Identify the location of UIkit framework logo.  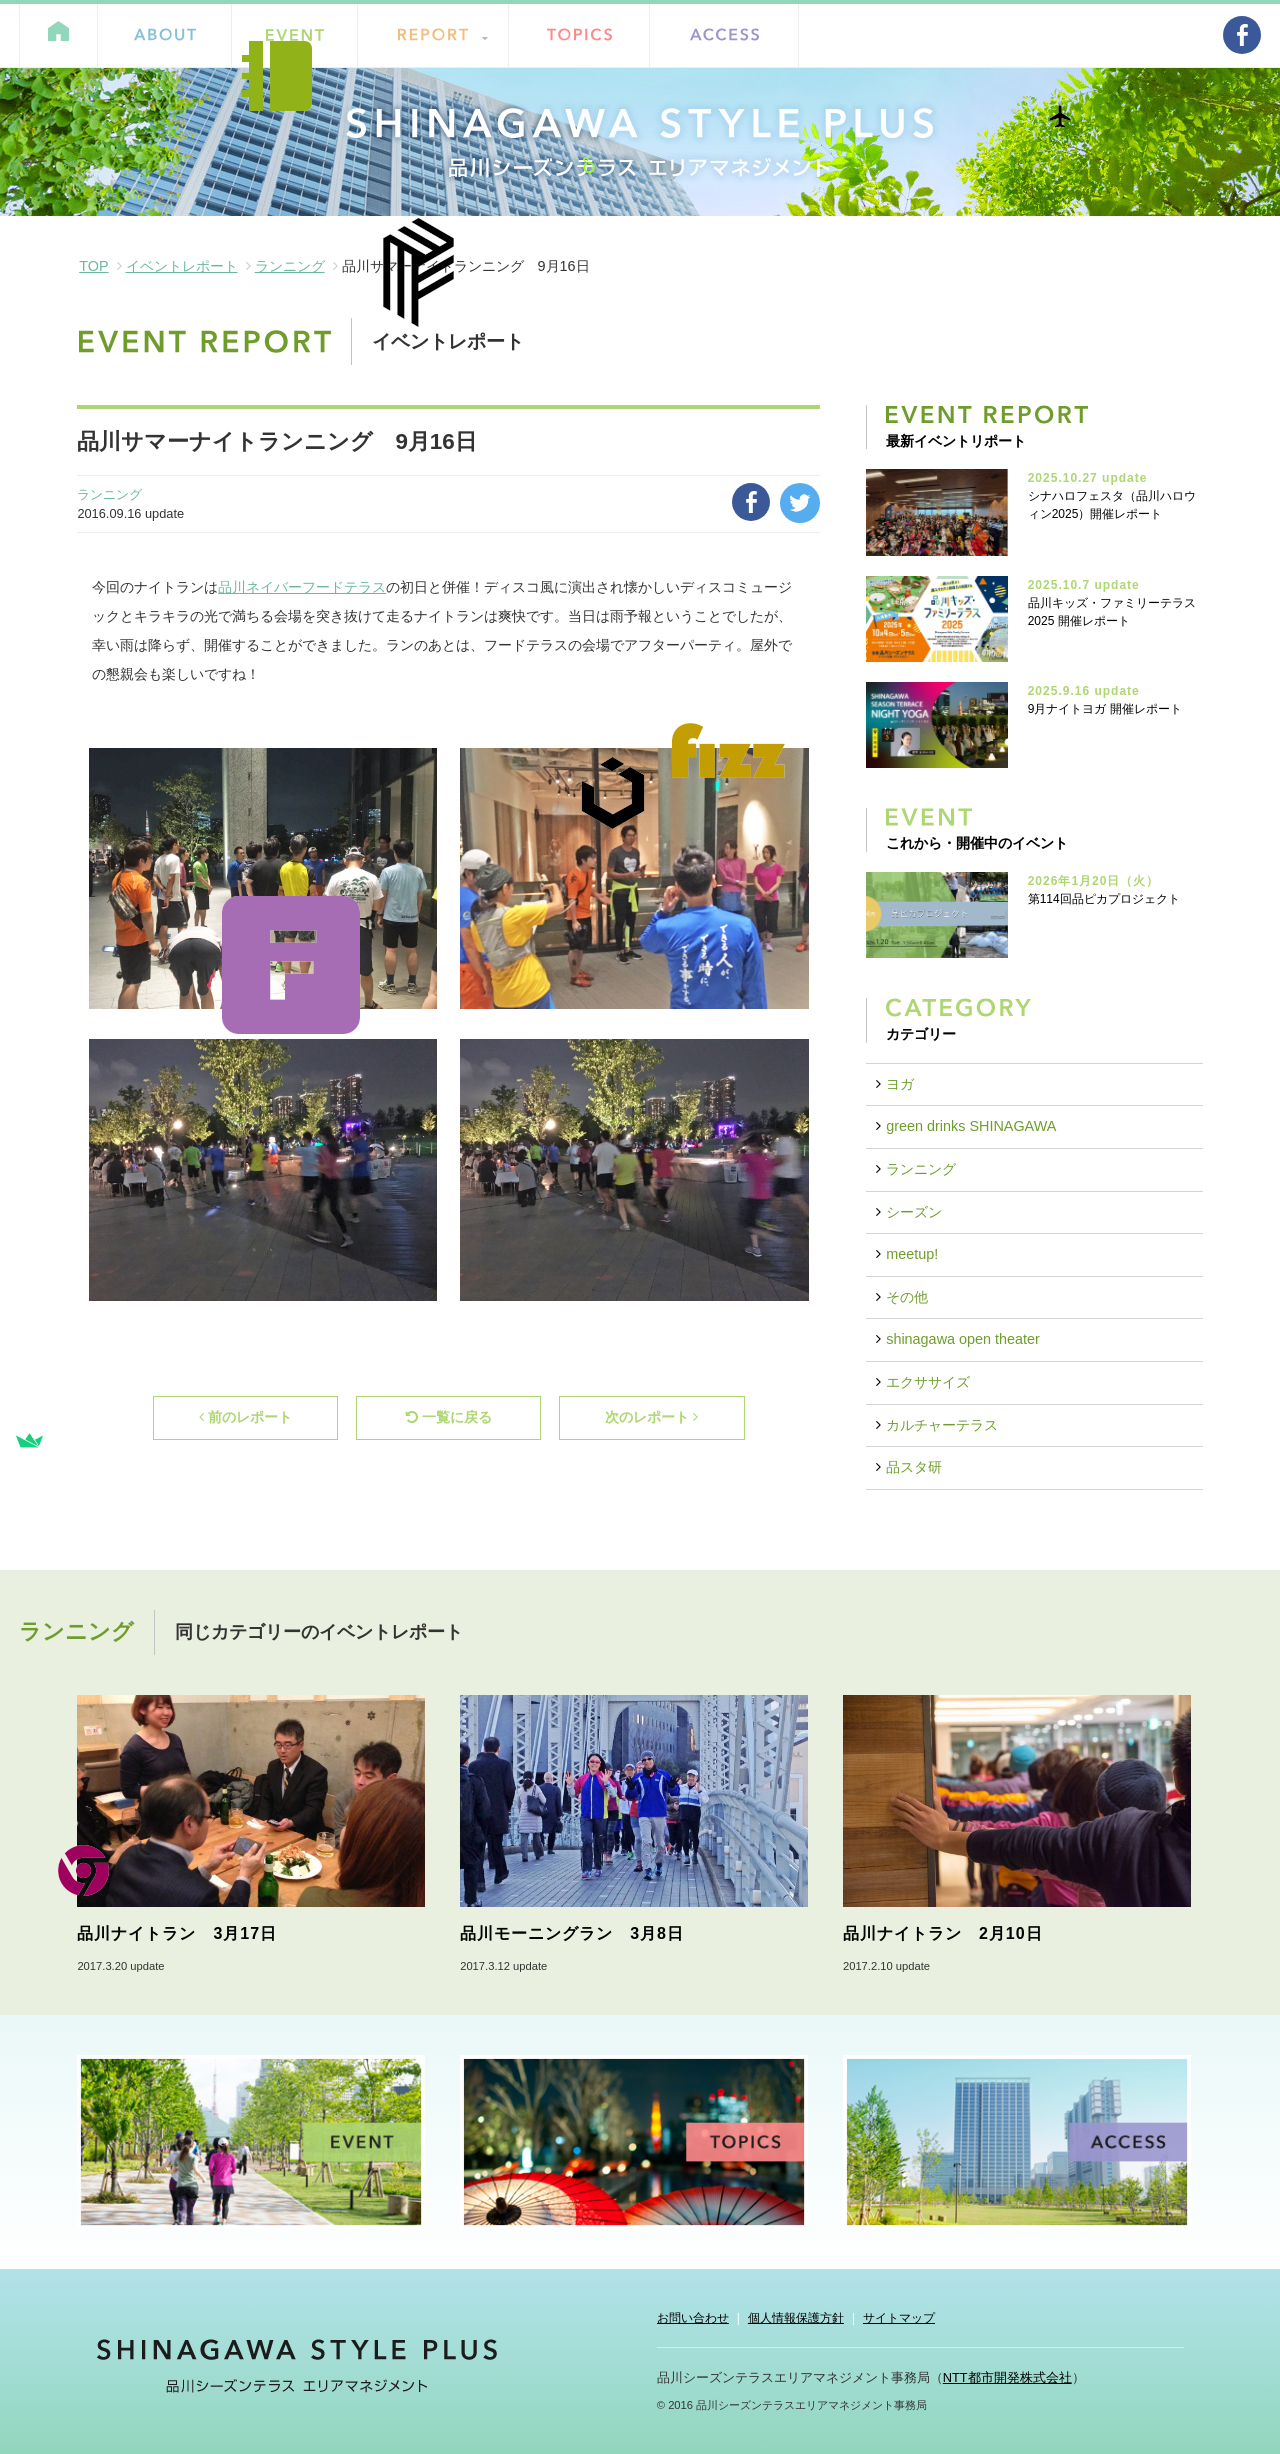
(613, 793).